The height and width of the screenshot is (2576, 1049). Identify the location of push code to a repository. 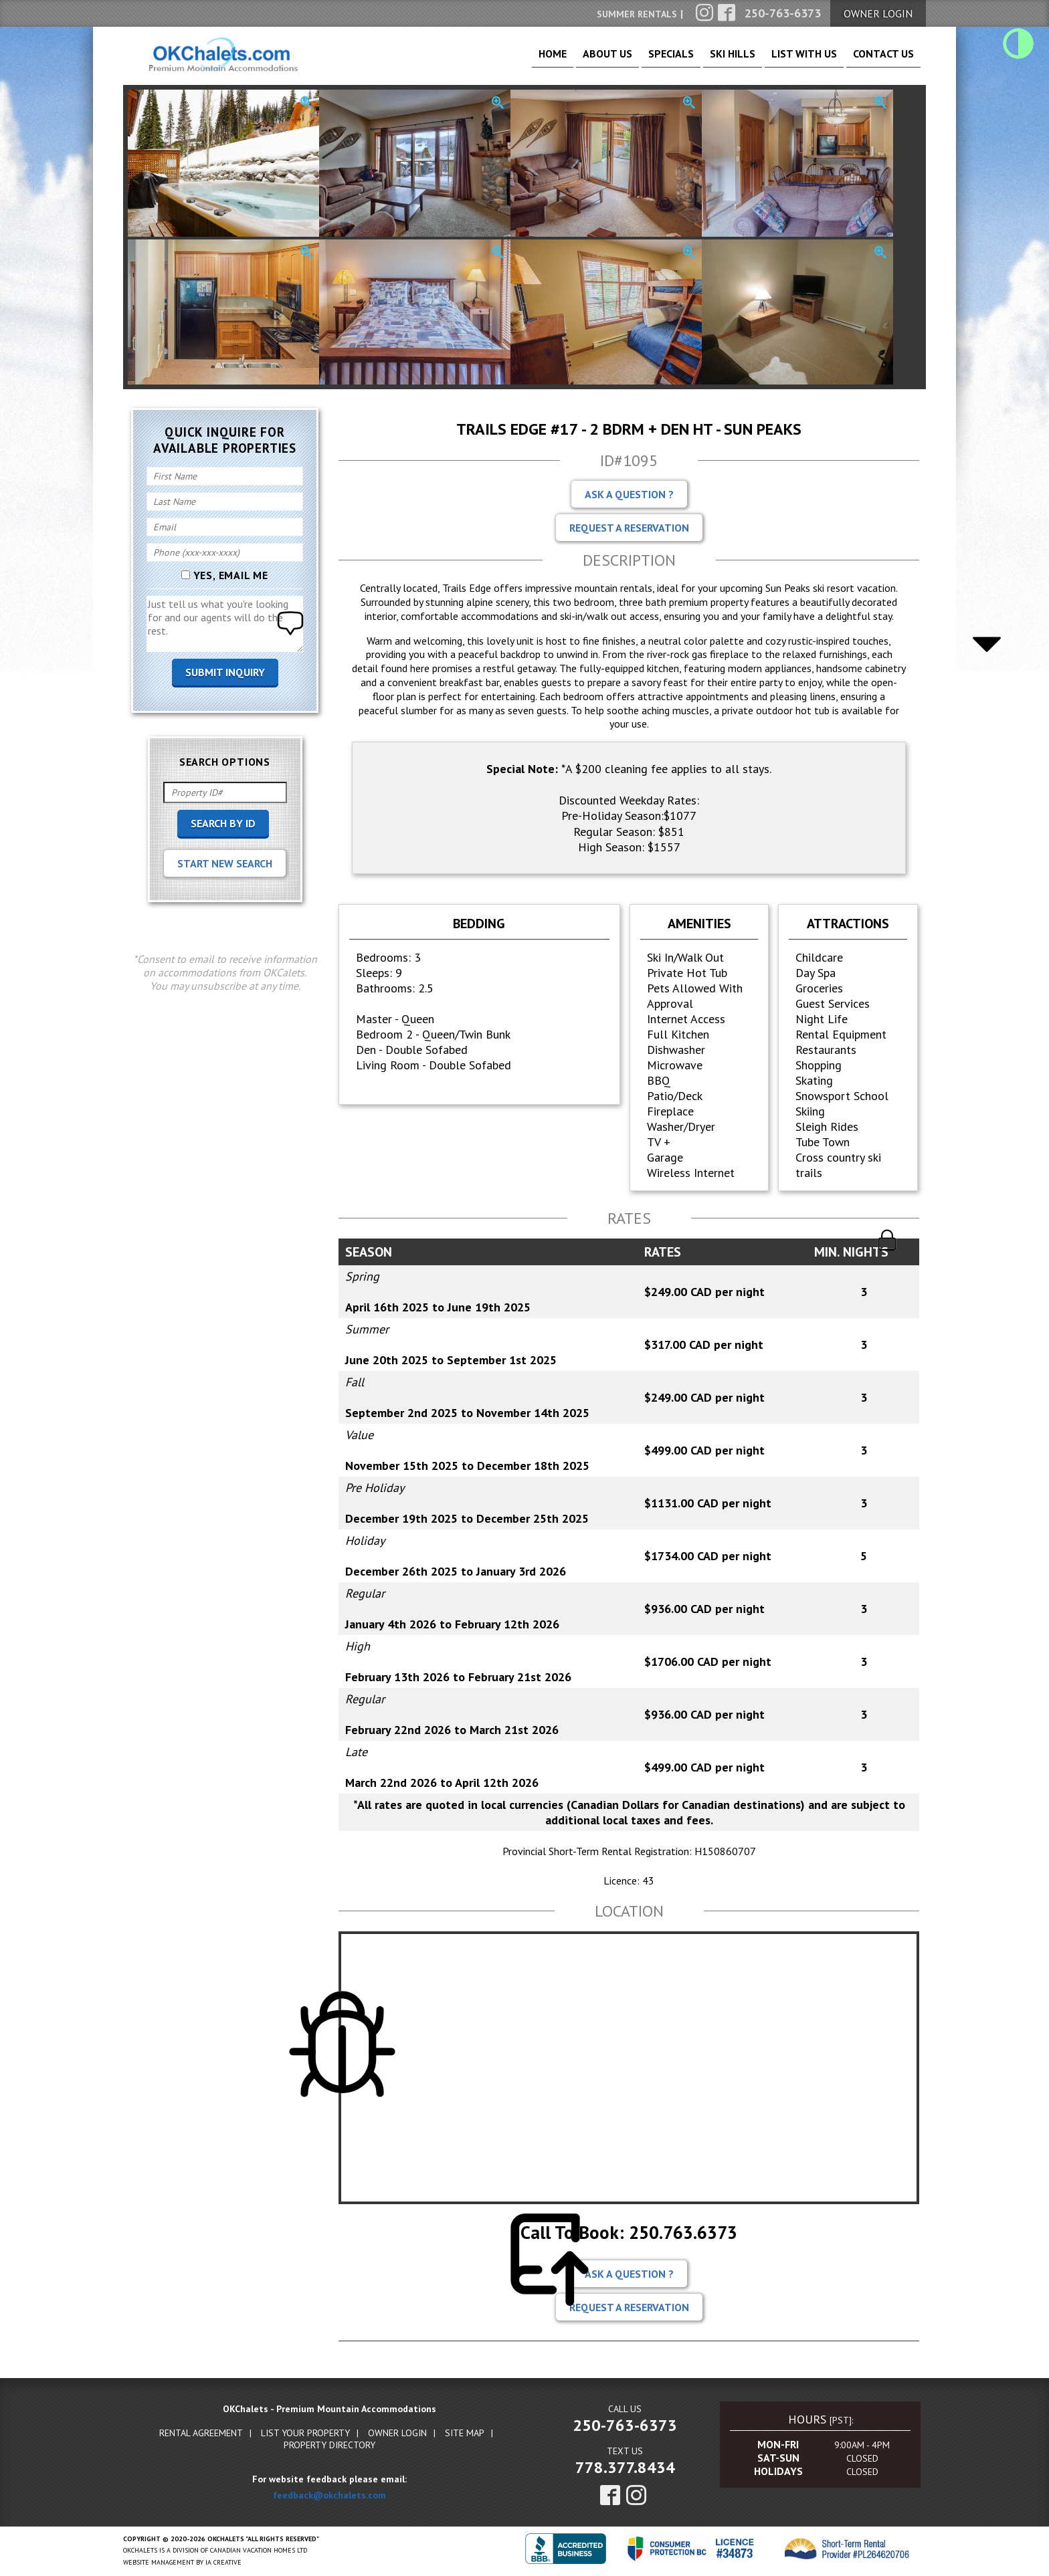
(545, 2260).